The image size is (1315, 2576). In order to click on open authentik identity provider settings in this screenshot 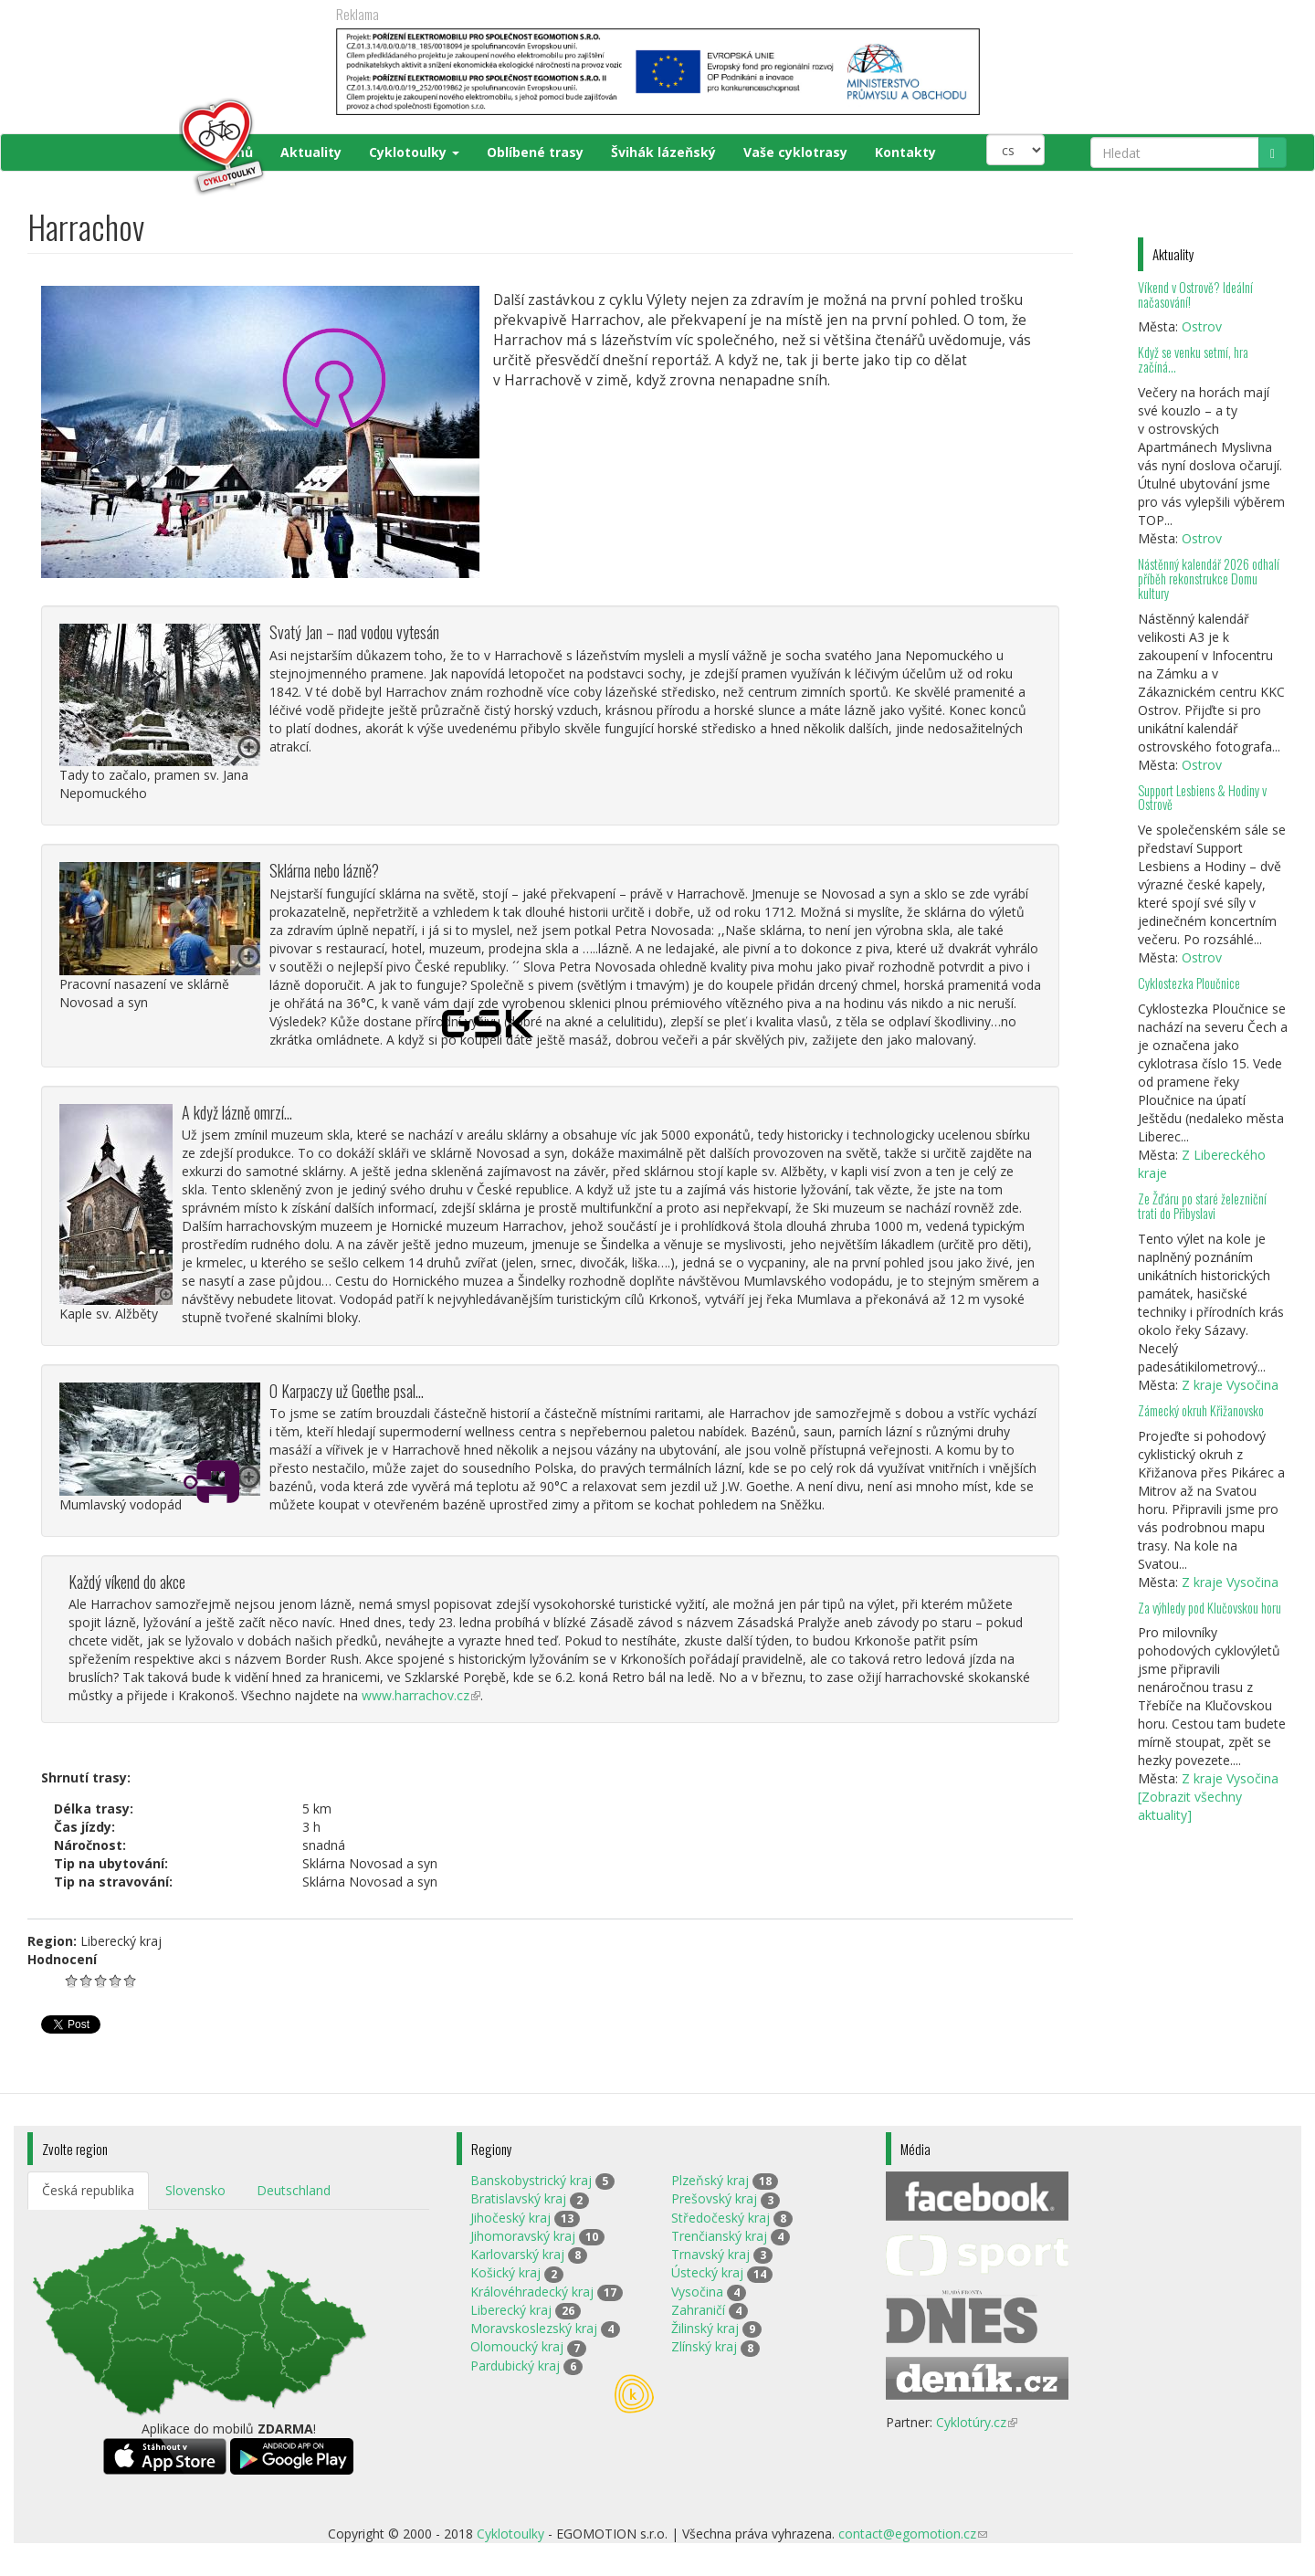, I will do `click(211, 1481)`.